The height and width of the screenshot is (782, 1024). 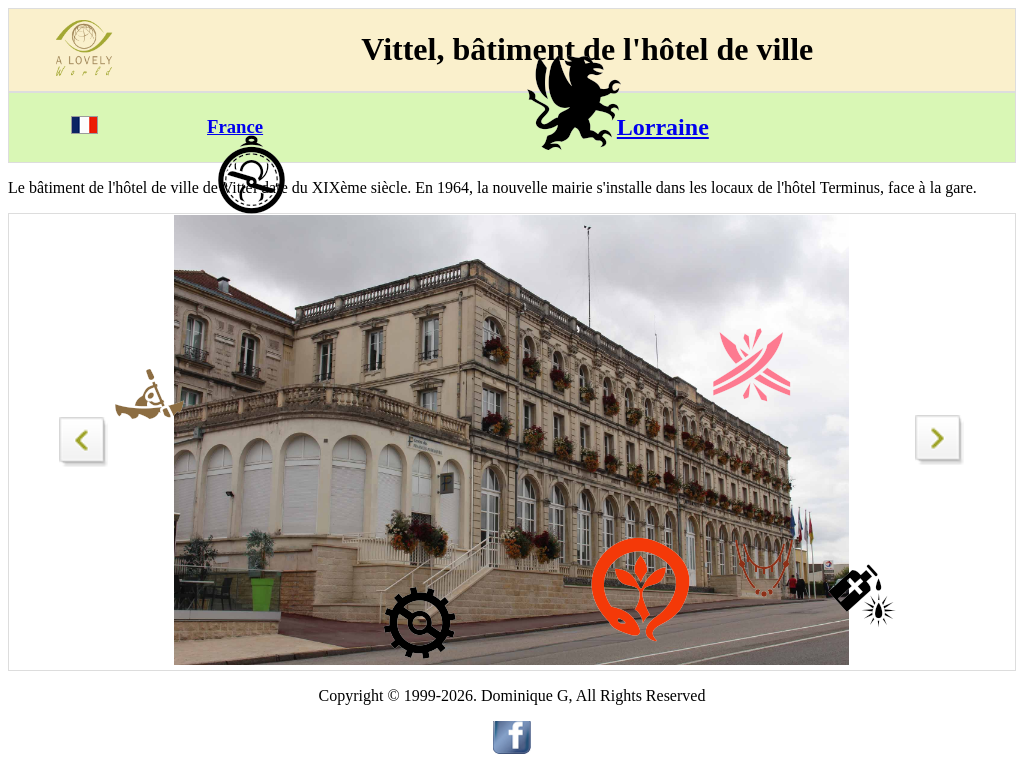 I want to click on access pokémon game settings, so click(x=419, y=622).